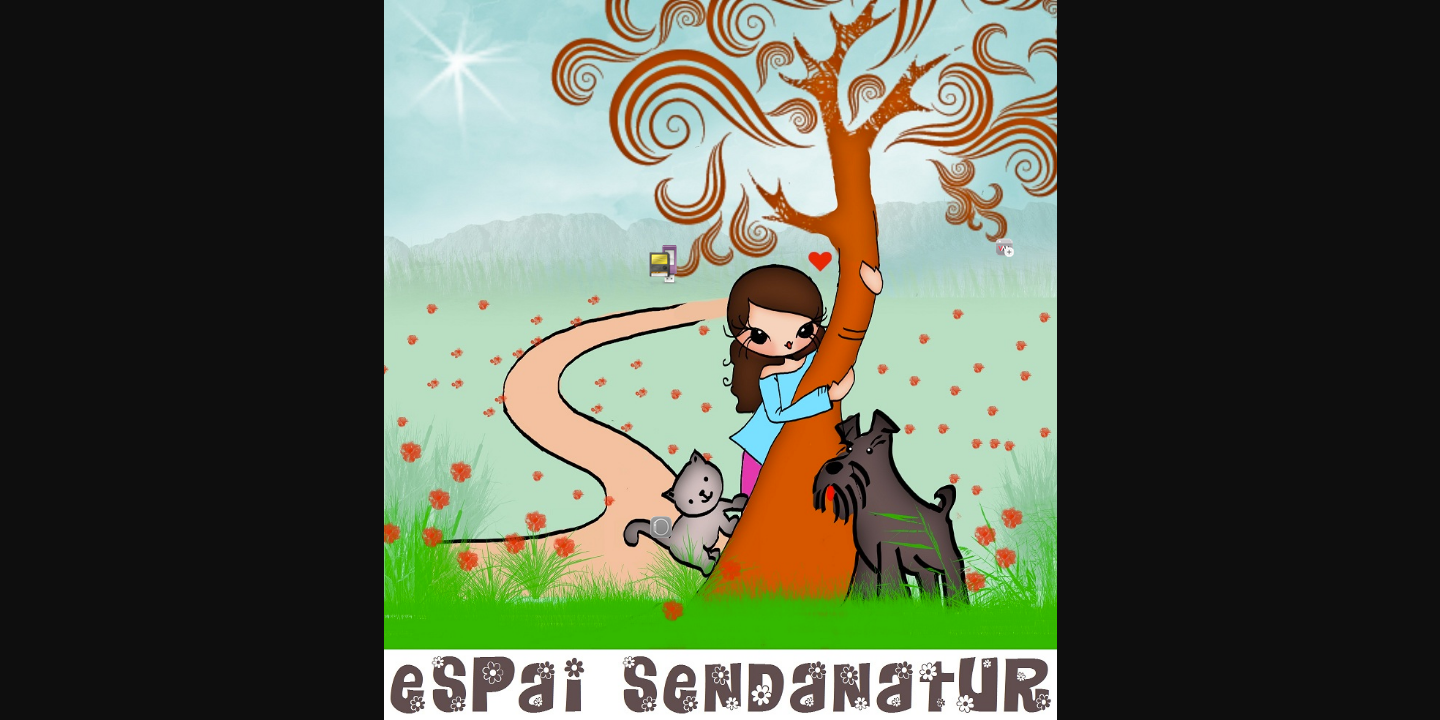 The height and width of the screenshot is (720, 1440). What do you see at coordinates (1004, 247) in the screenshot?
I see `create a new virtual machine` at bounding box center [1004, 247].